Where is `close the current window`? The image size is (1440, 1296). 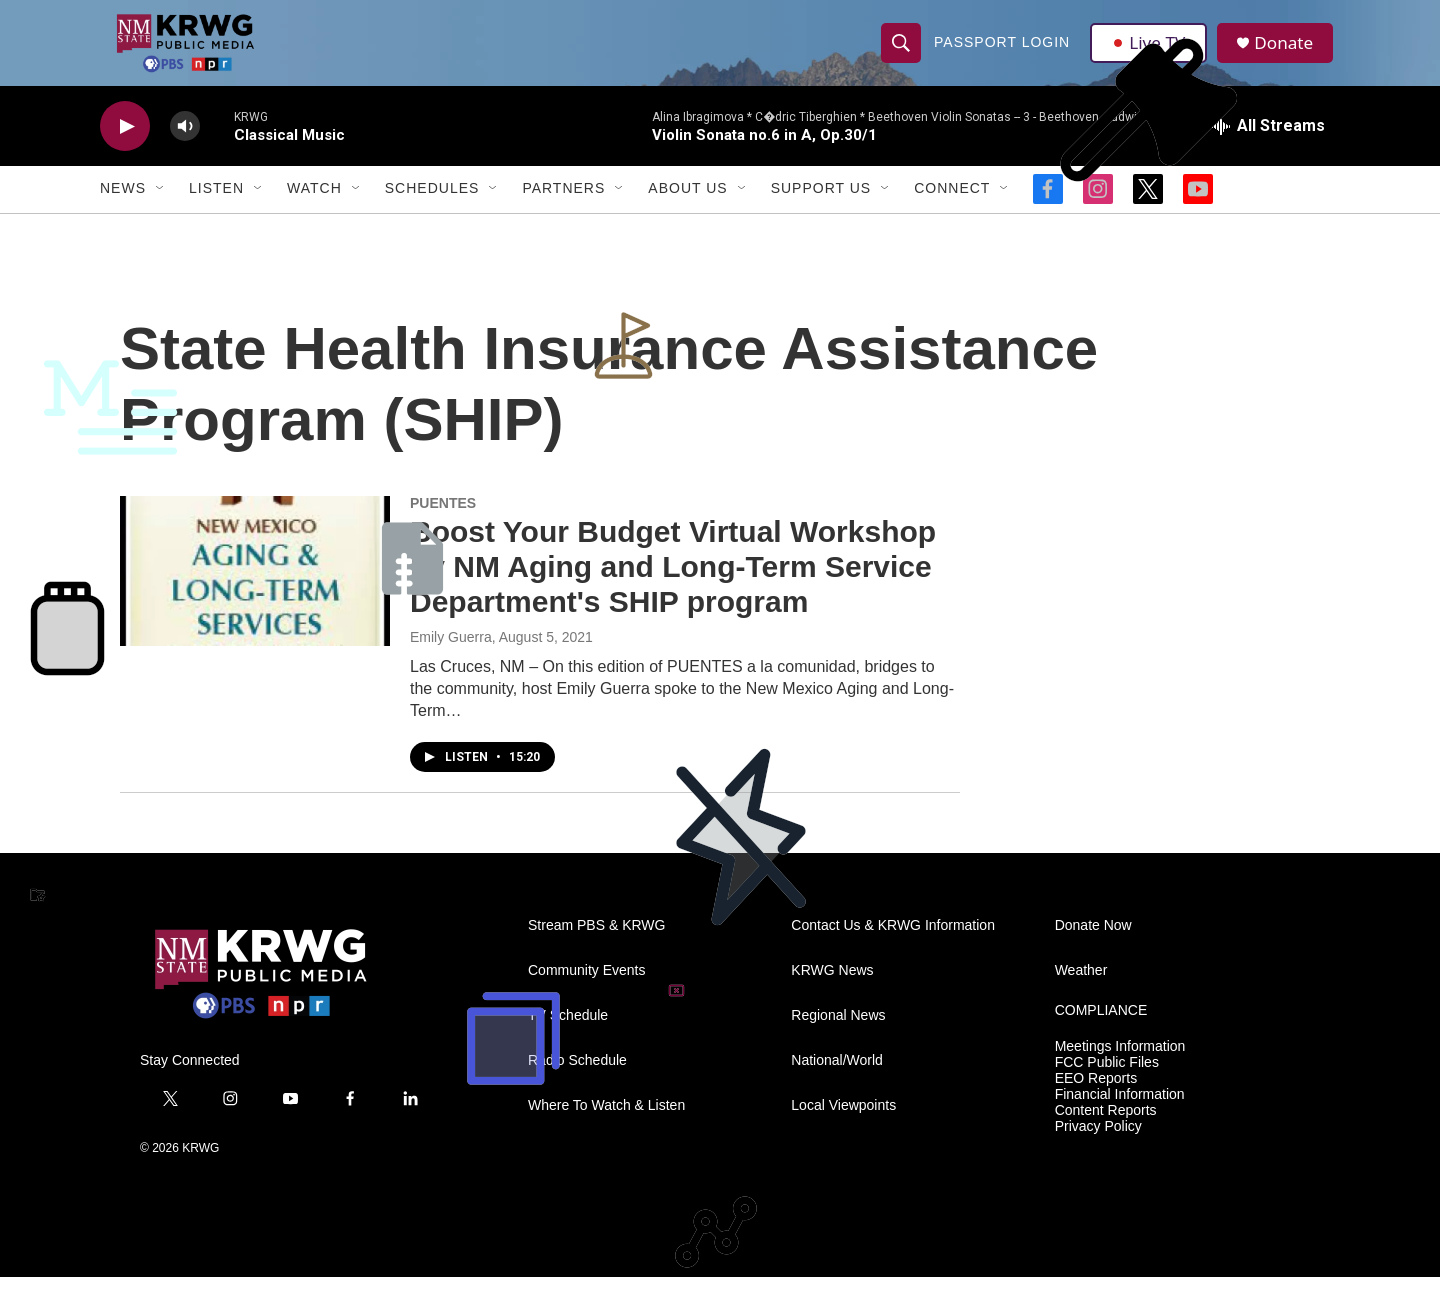
close the current window is located at coordinates (676, 990).